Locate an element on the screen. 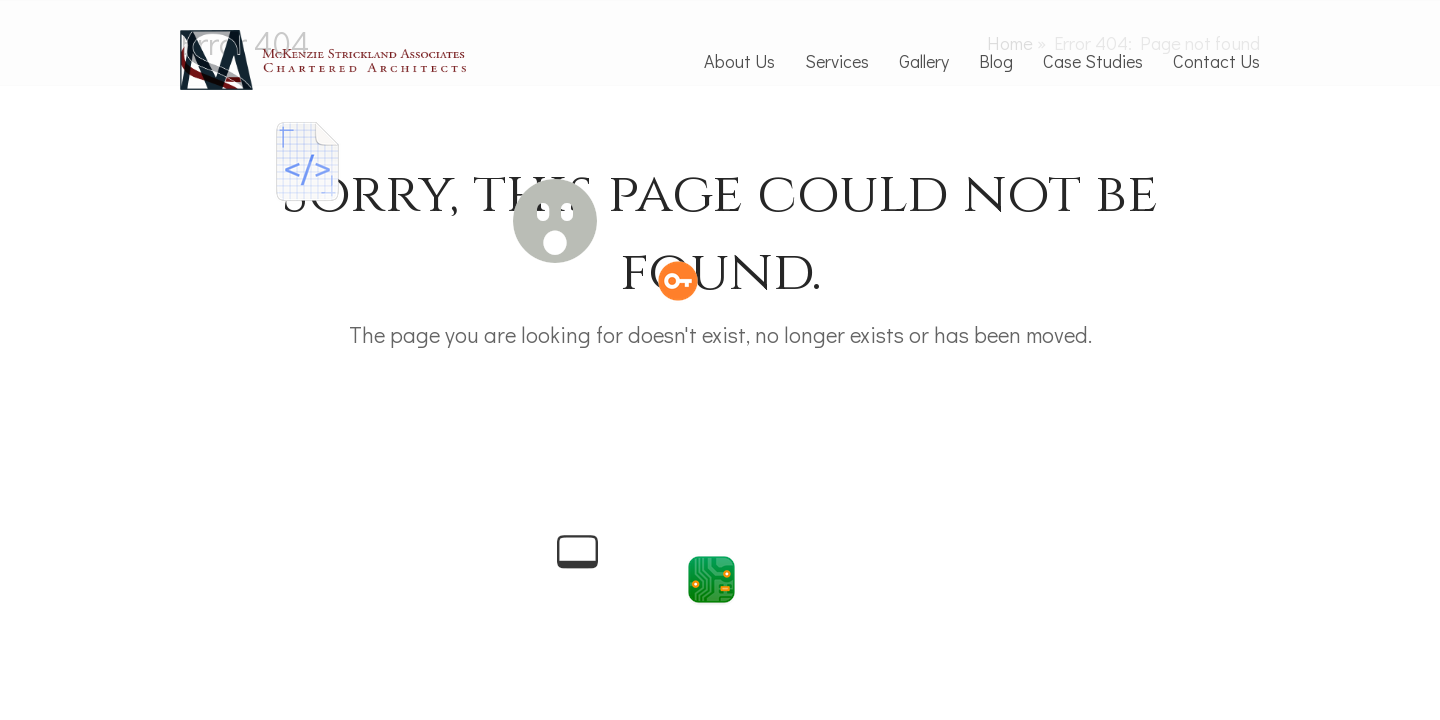  surprised reaction emoji is located at coordinates (555, 221).